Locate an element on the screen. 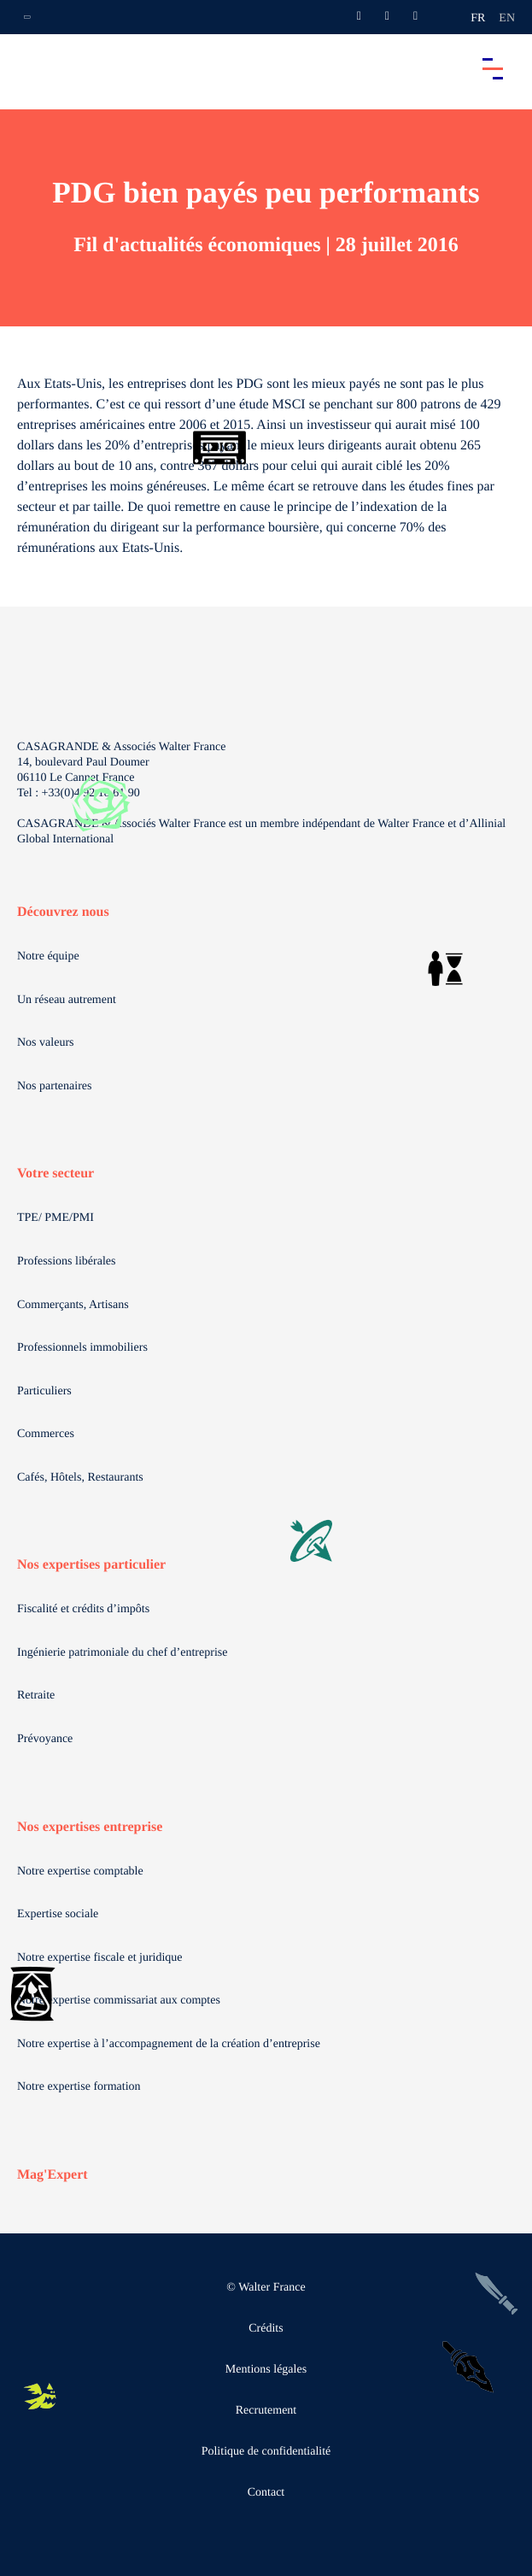 This screenshot has height=2576, width=532. access gardening or farming supplies is located at coordinates (32, 1993).